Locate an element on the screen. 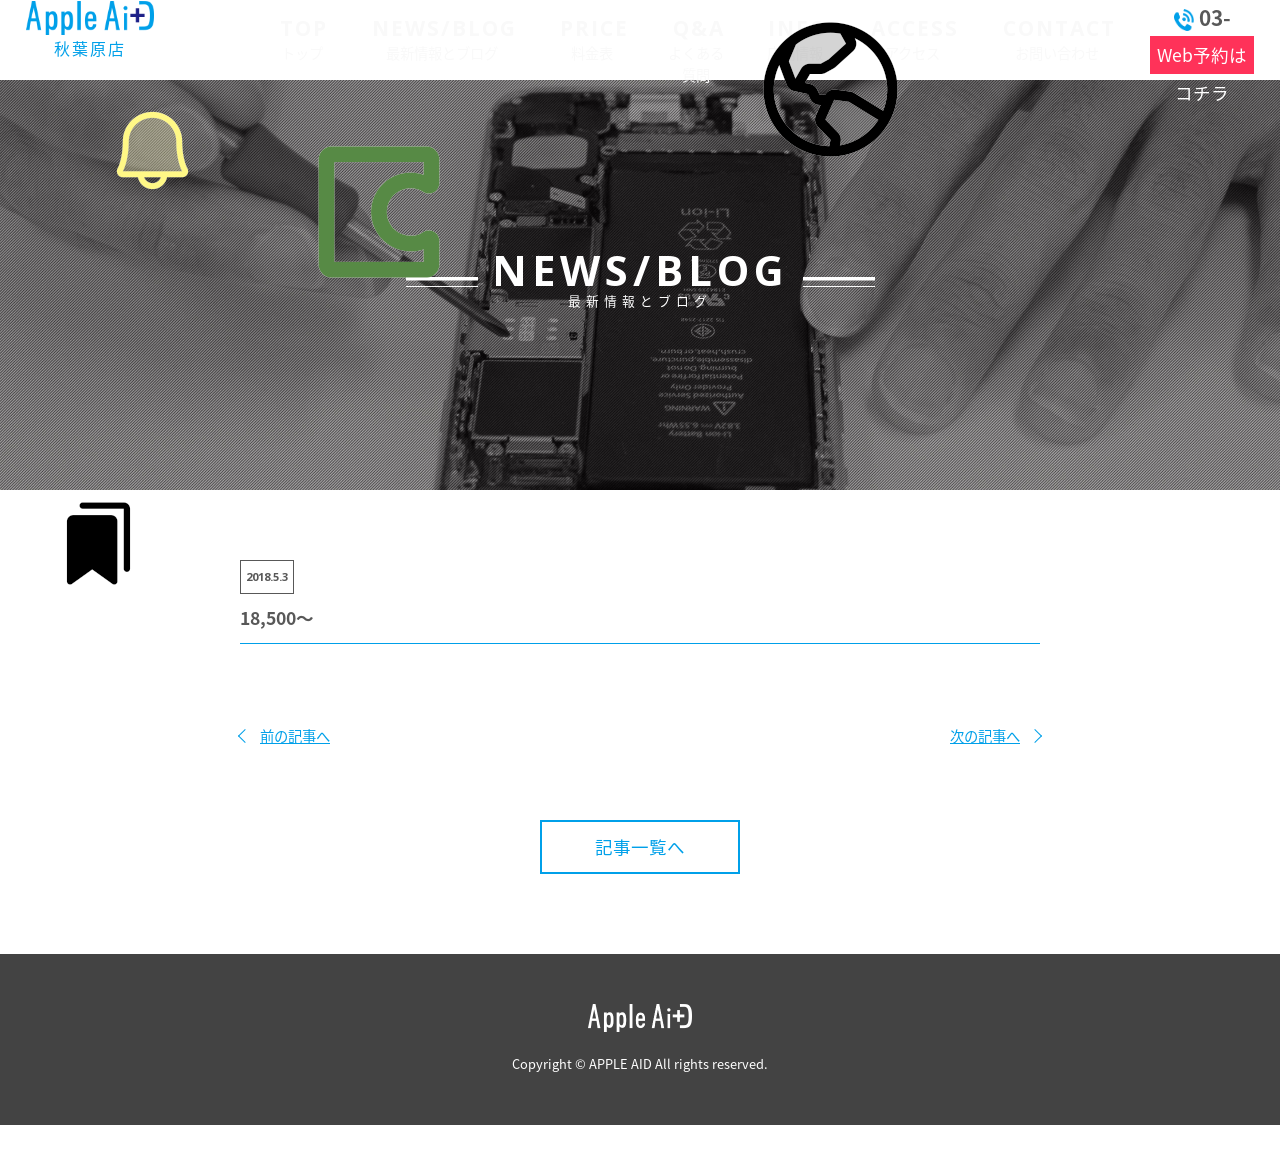 The height and width of the screenshot is (1150, 1280). view notifications is located at coordinates (152, 150).